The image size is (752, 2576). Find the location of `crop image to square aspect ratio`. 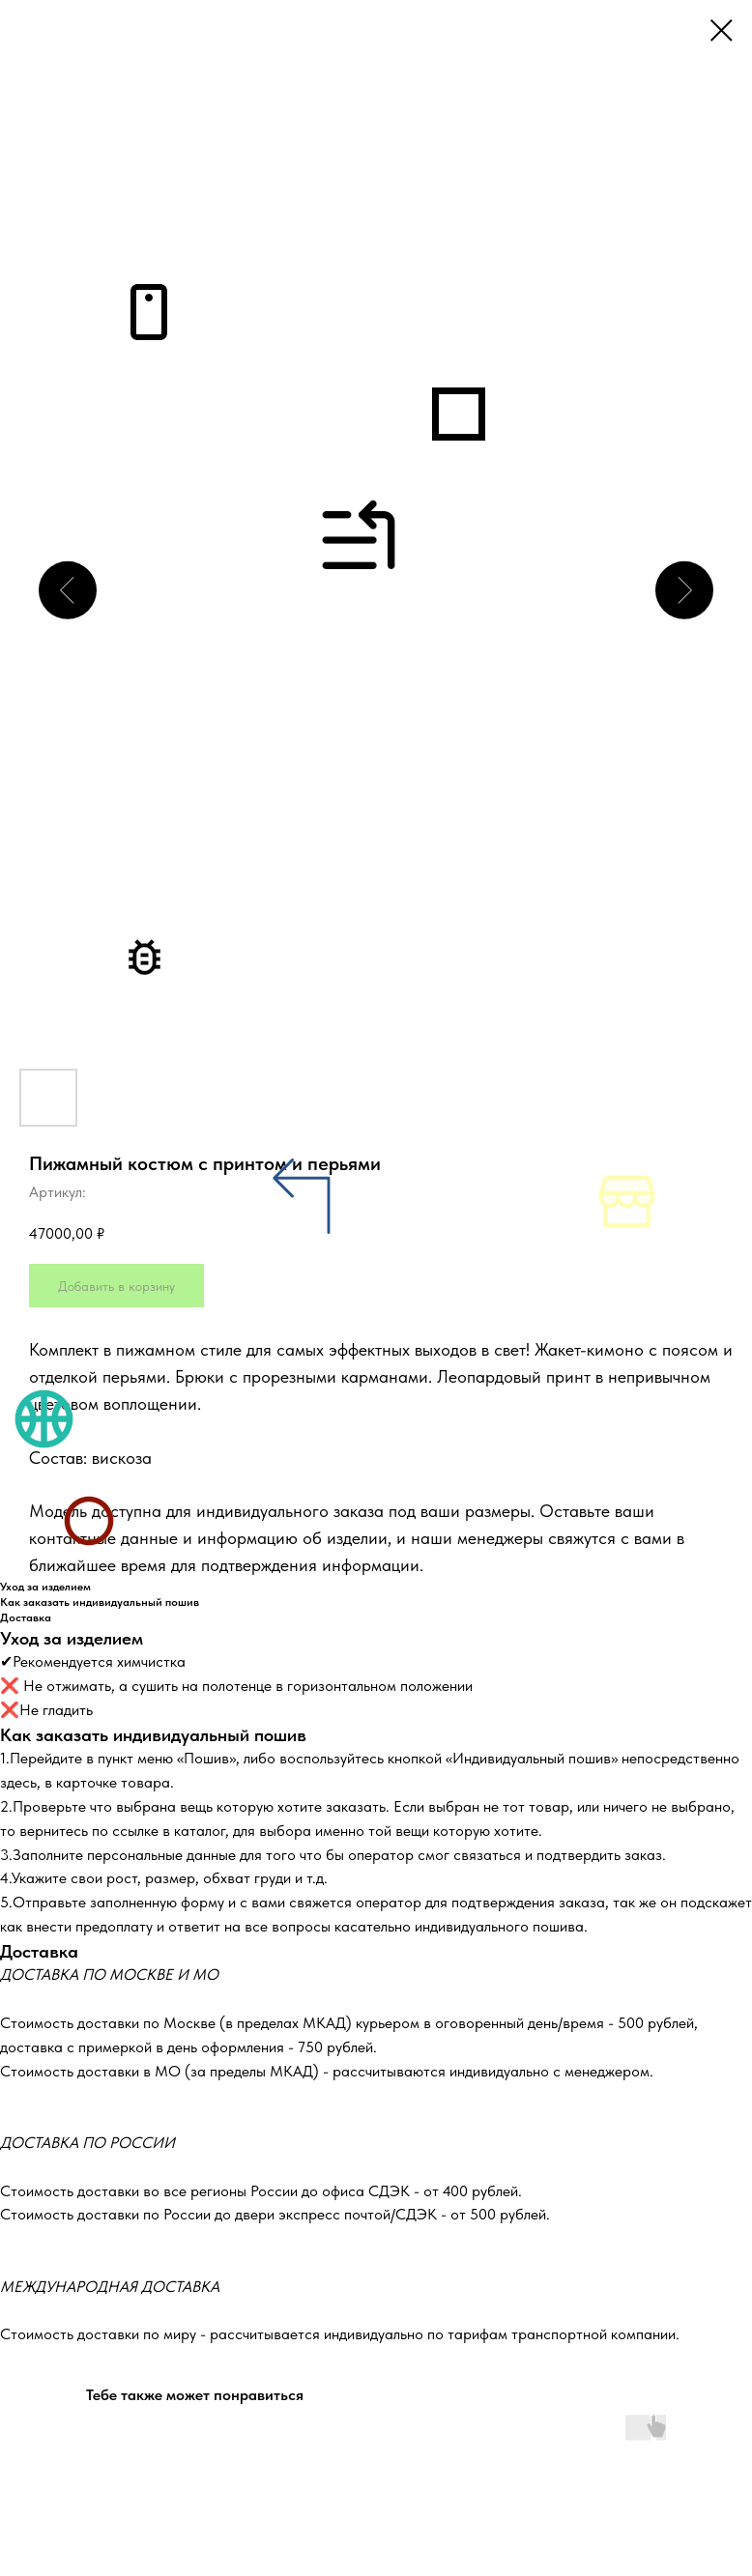

crop image to square aspect ratio is located at coordinates (458, 414).